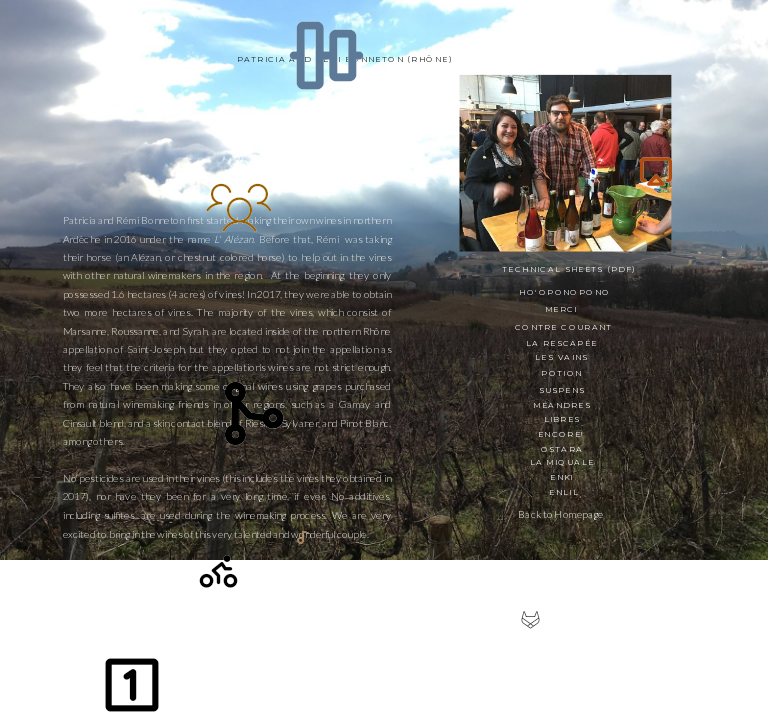 This screenshot has height=720, width=768. Describe the element at coordinates (326, 55) in the screenshot. I see `align objects to vertical center` at that location.